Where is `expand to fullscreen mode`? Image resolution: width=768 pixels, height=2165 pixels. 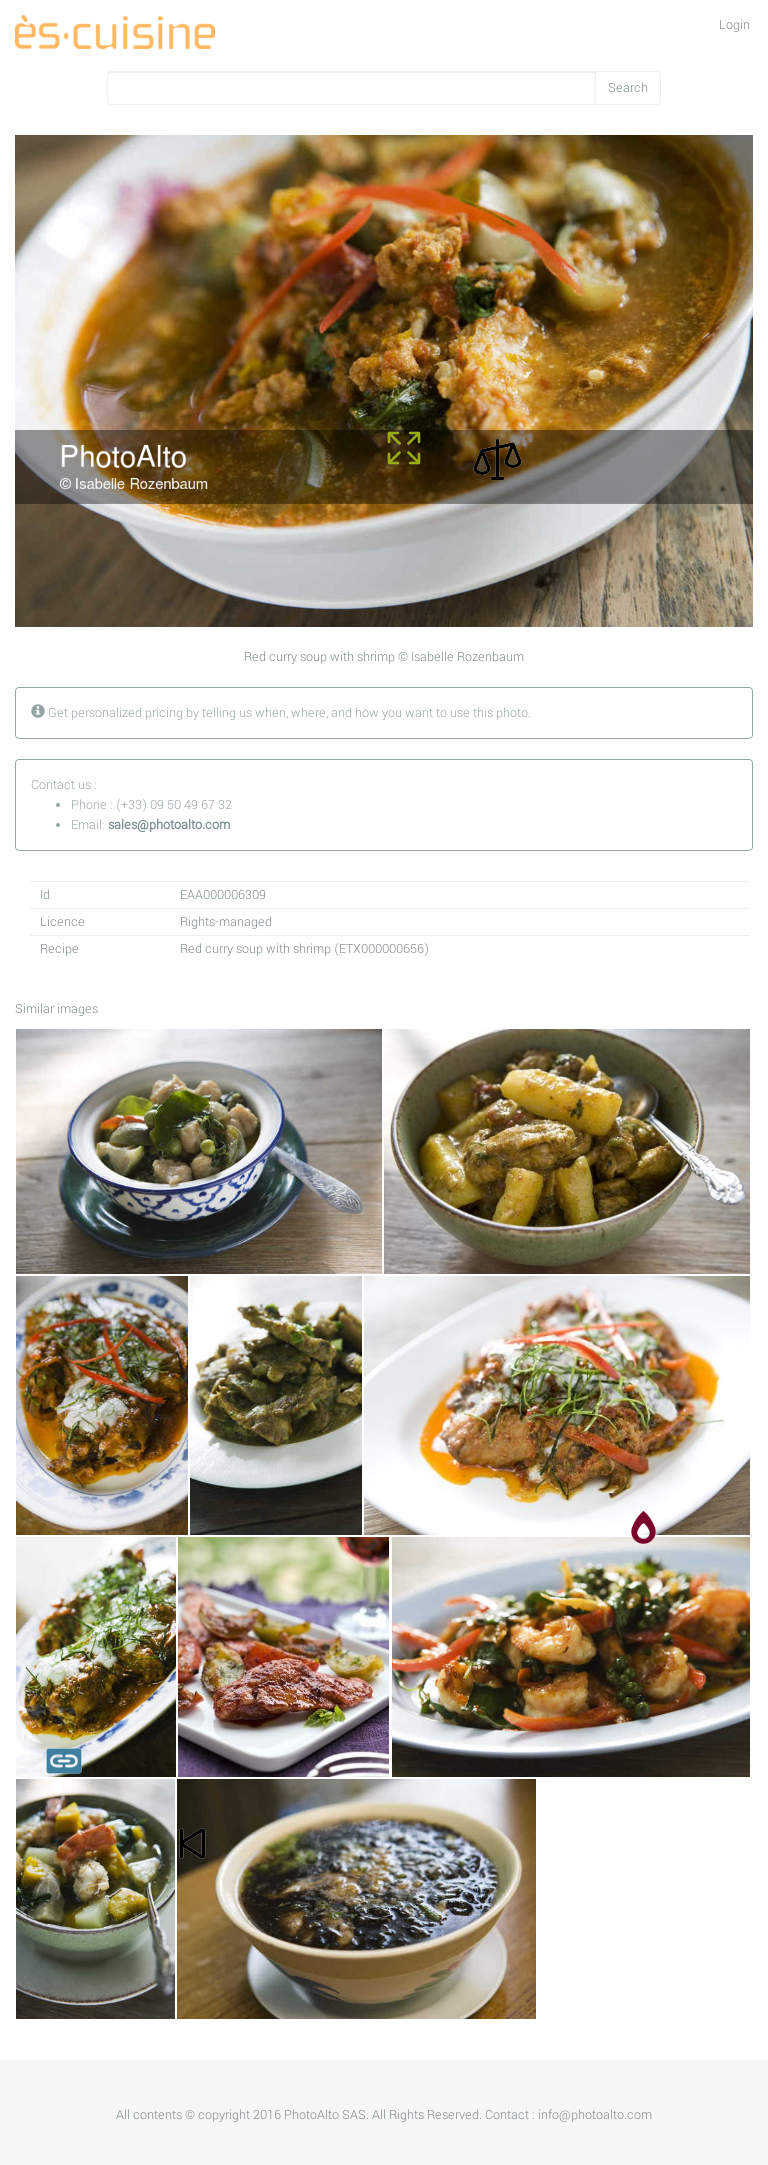
expand to fullscreen mode is located at coordinates (404, 448).